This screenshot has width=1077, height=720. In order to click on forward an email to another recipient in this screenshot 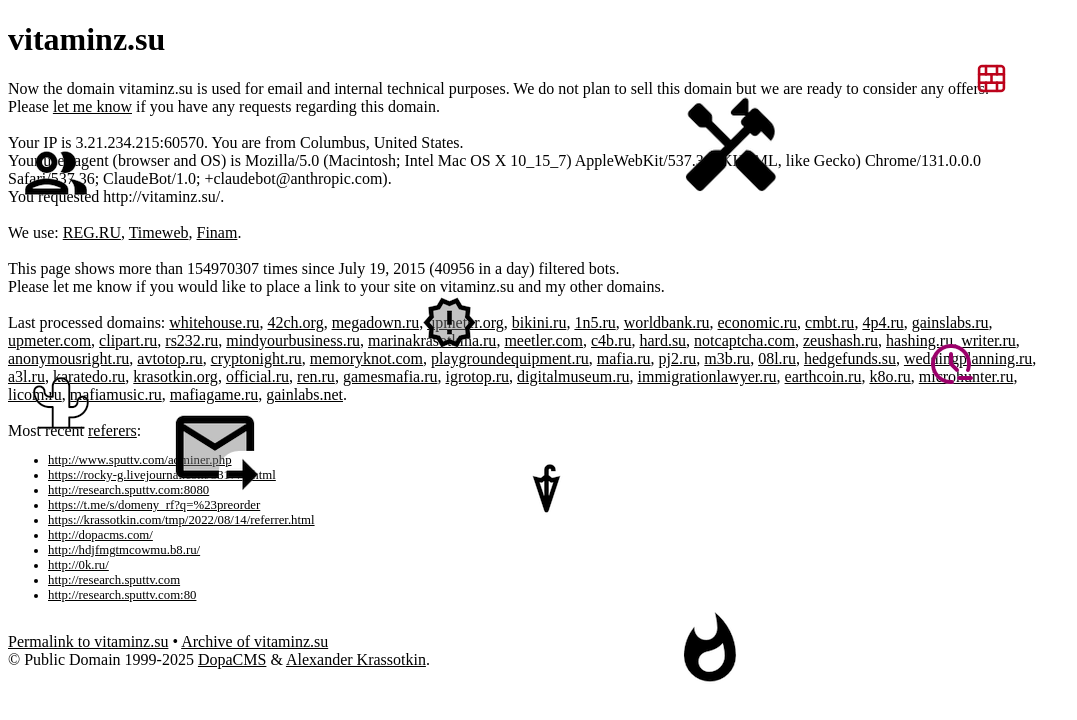, I will do `click(215, 447)`.